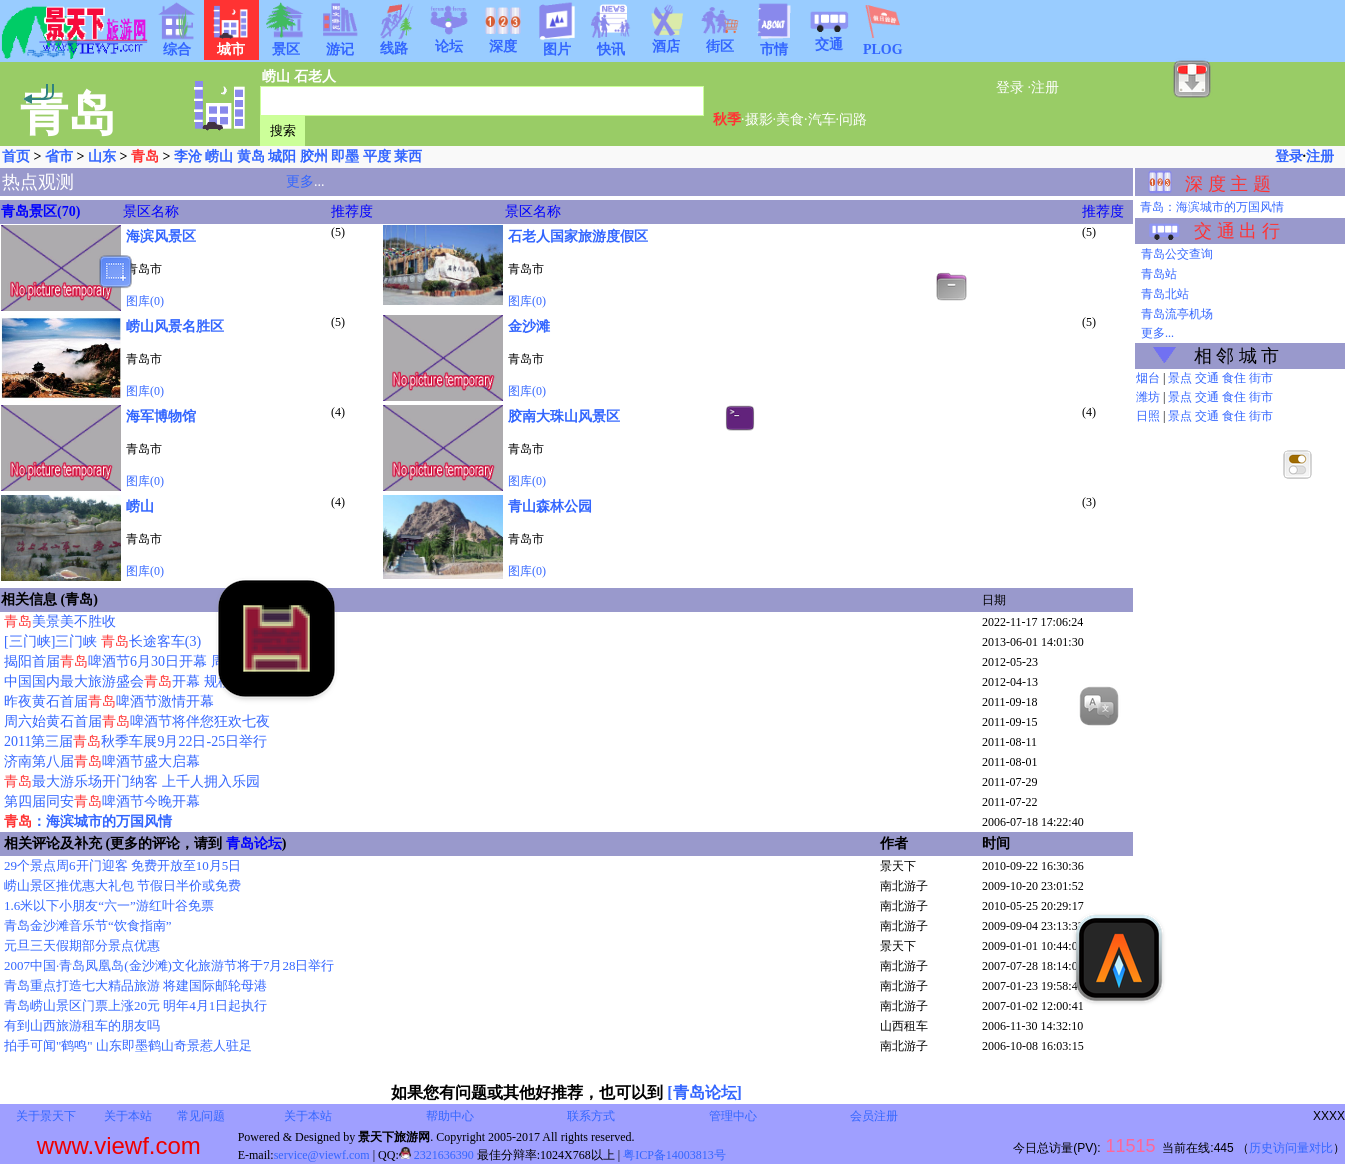  What do you see at coordinates (740, 418) in the screenshot?
I see `open terminal with root/administrator privileges` at bounding box center [740, 418].